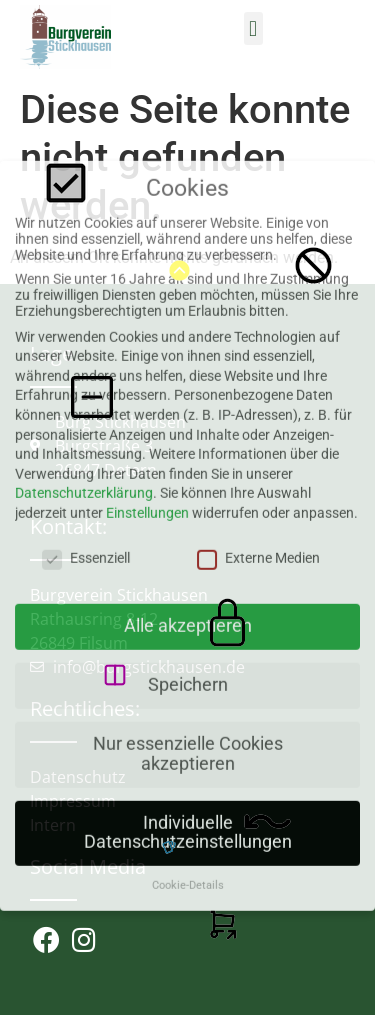 The width and height of the screenshot is (375, 1015). What do you see at coordinates (169, 847) in the screenshot?
I see `view your saved cards or card collection` at bounding box center [169, 847].